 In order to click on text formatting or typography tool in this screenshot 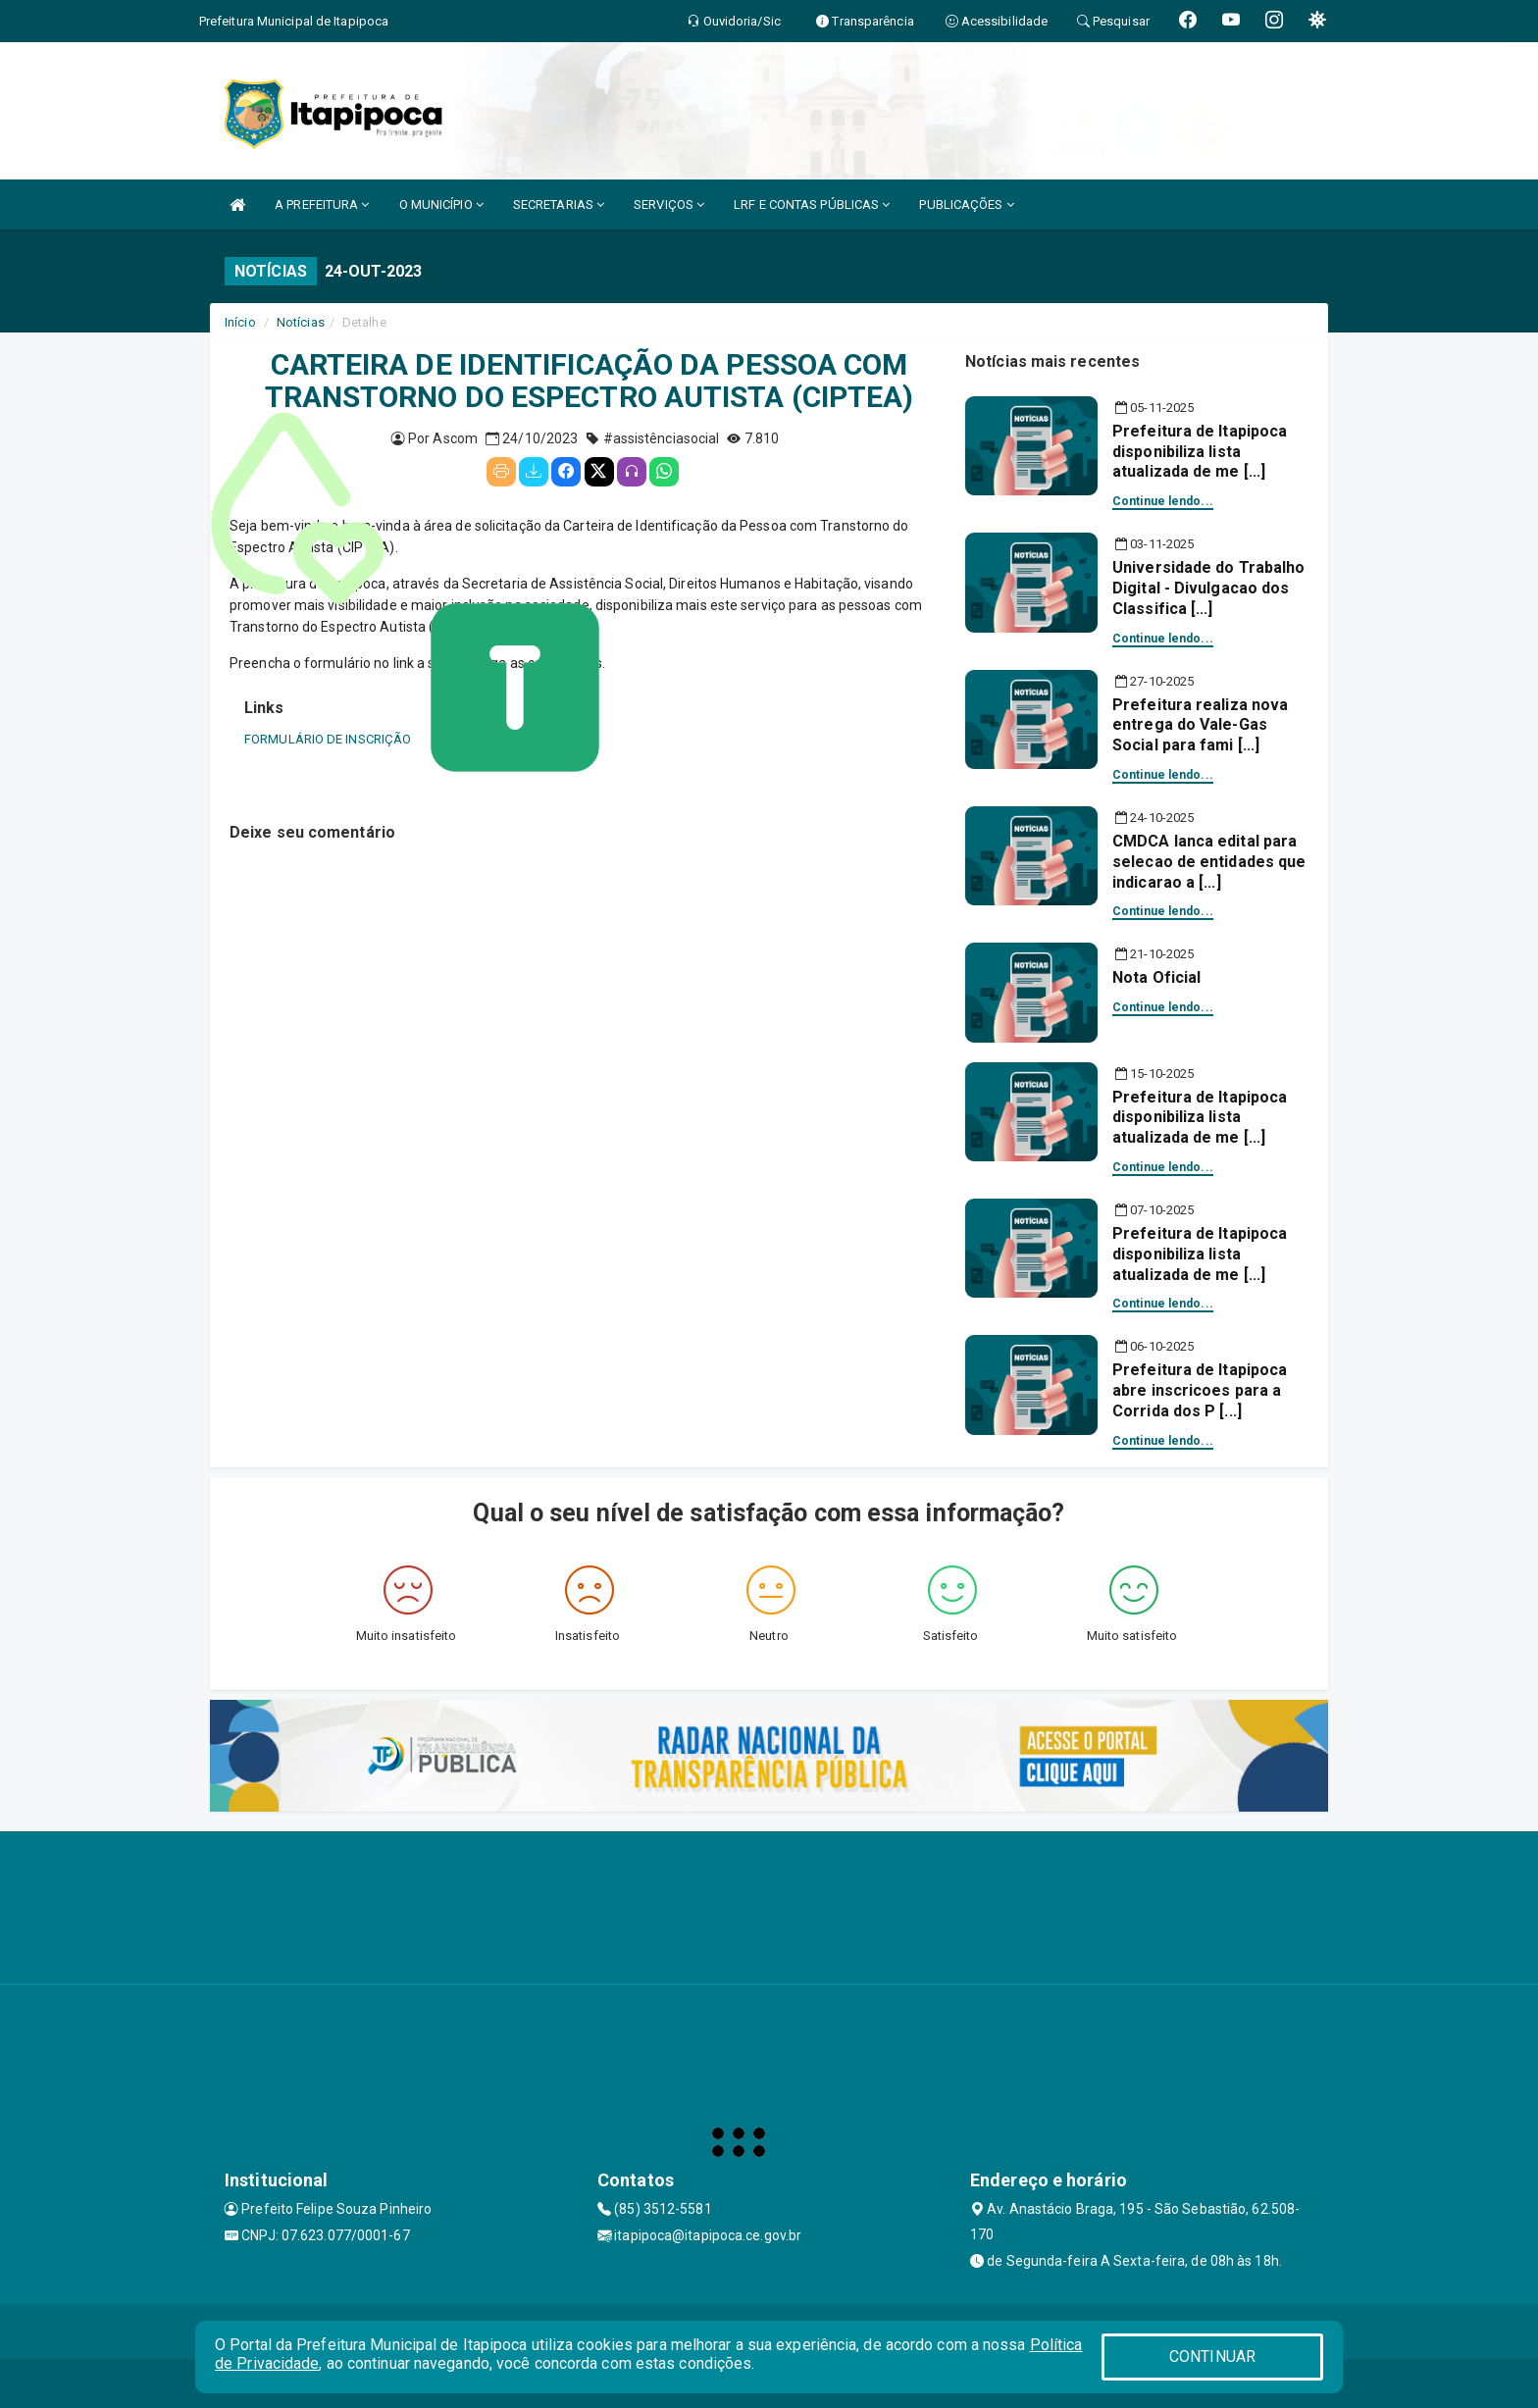, I will do `click(515, 688)`.